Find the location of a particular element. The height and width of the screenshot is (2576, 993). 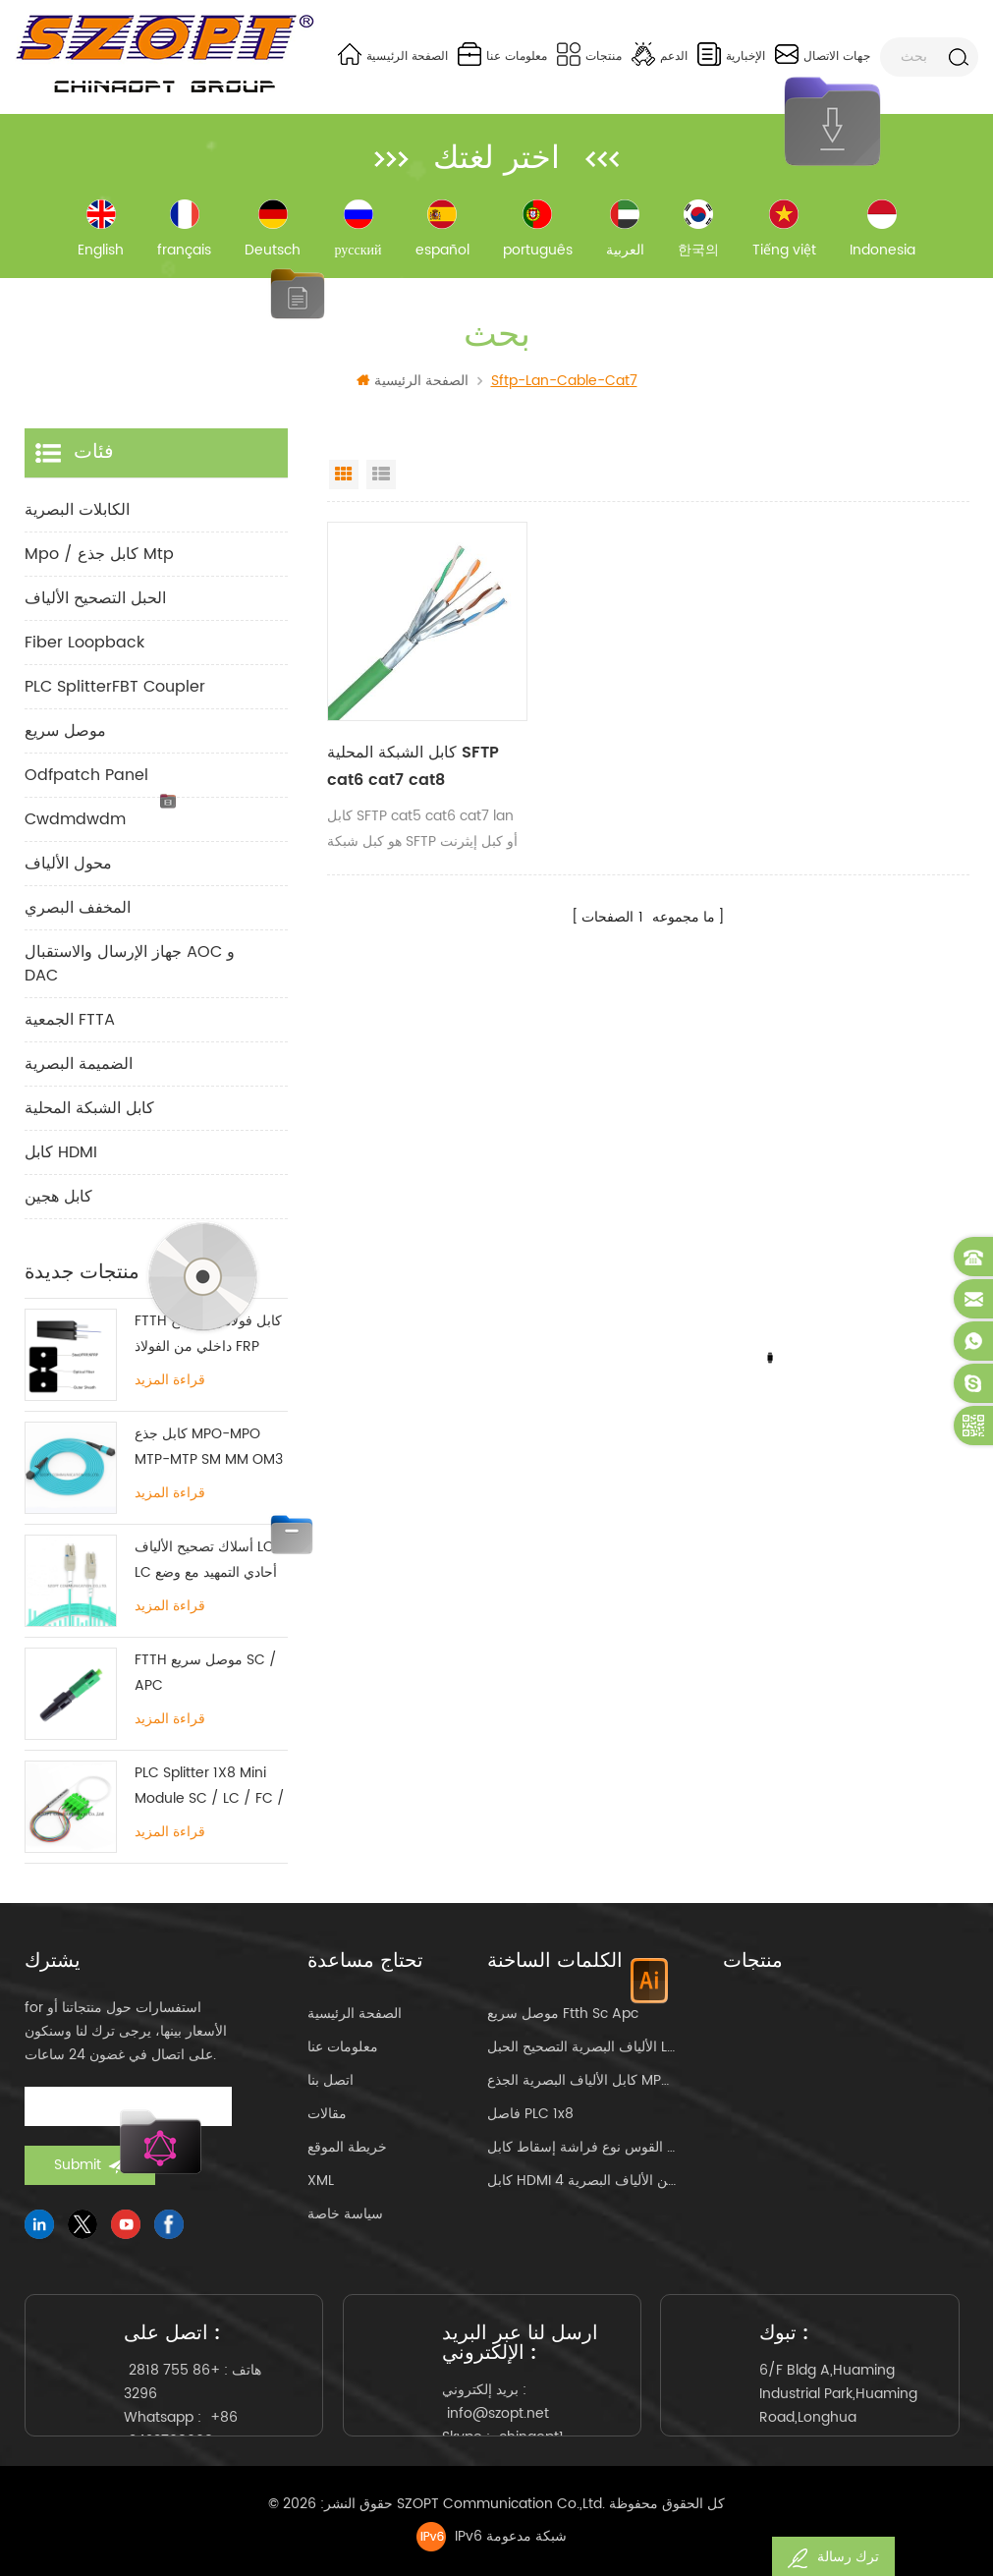

apple watch device icon is located at coordinates (770, 1358).